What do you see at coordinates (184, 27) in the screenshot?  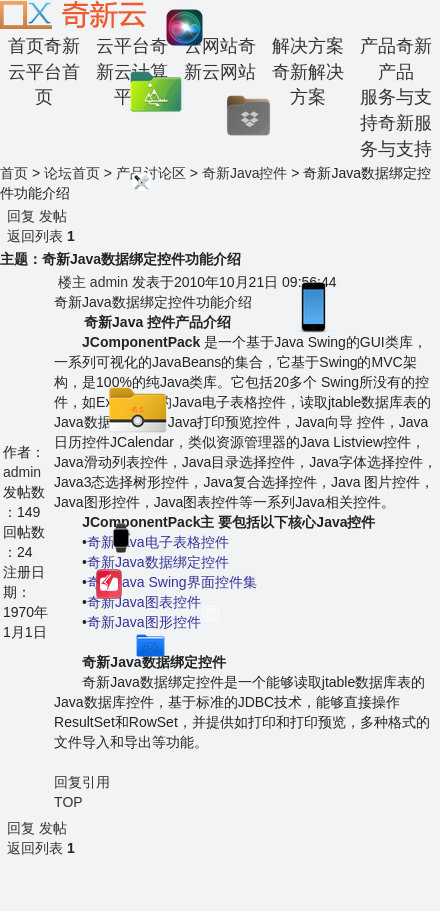 I see `open siri voice assistant settings` at bounding box center [184, 27].